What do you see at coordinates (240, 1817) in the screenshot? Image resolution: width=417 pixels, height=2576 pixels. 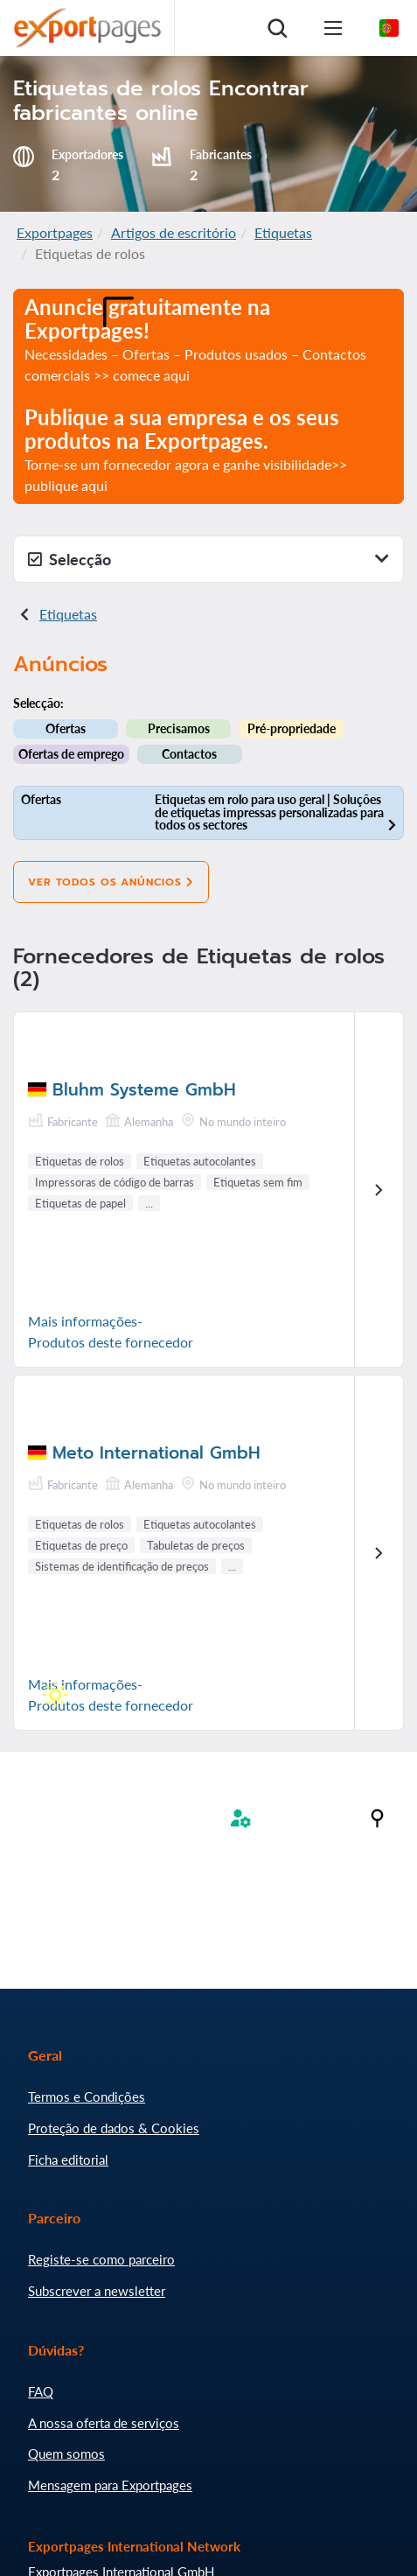 I see `access user settings or preferences` at bounding box center [240, 1817].